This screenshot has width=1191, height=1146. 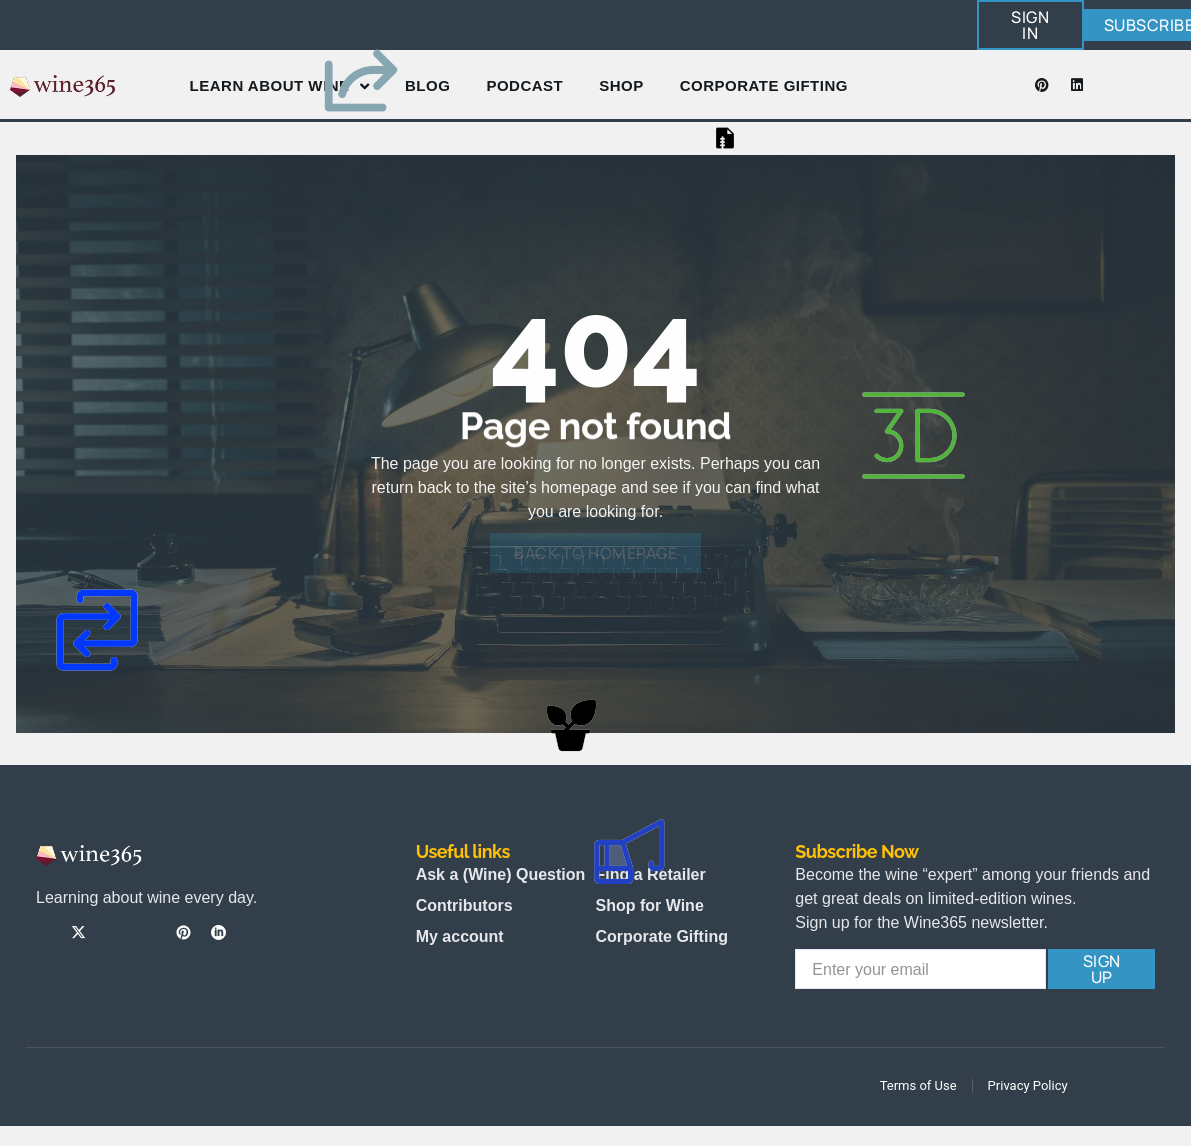 I want to click on access compressed or archived files, so click(x=725, y=138).